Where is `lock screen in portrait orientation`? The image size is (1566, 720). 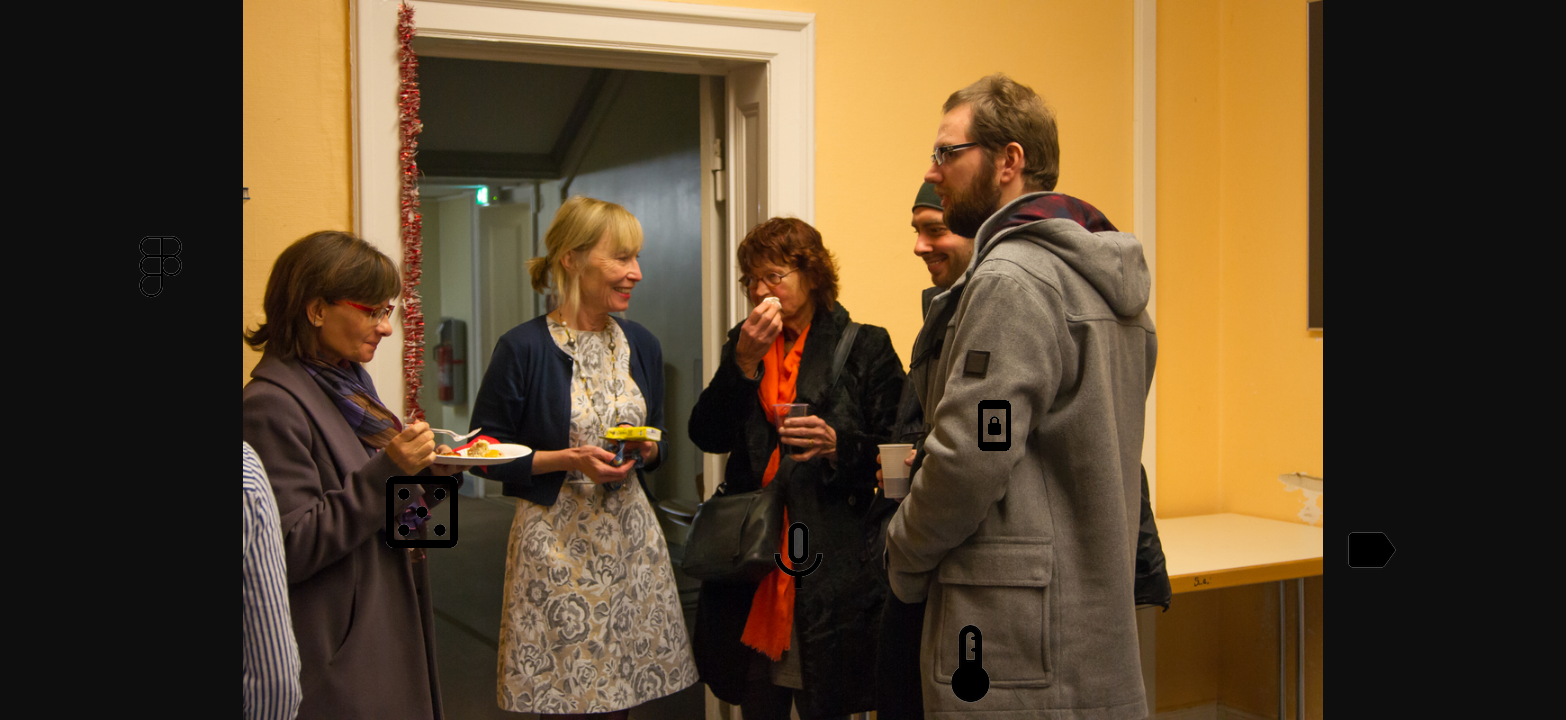
lock screen in portrait orientation is located at coordinates (994, 425).